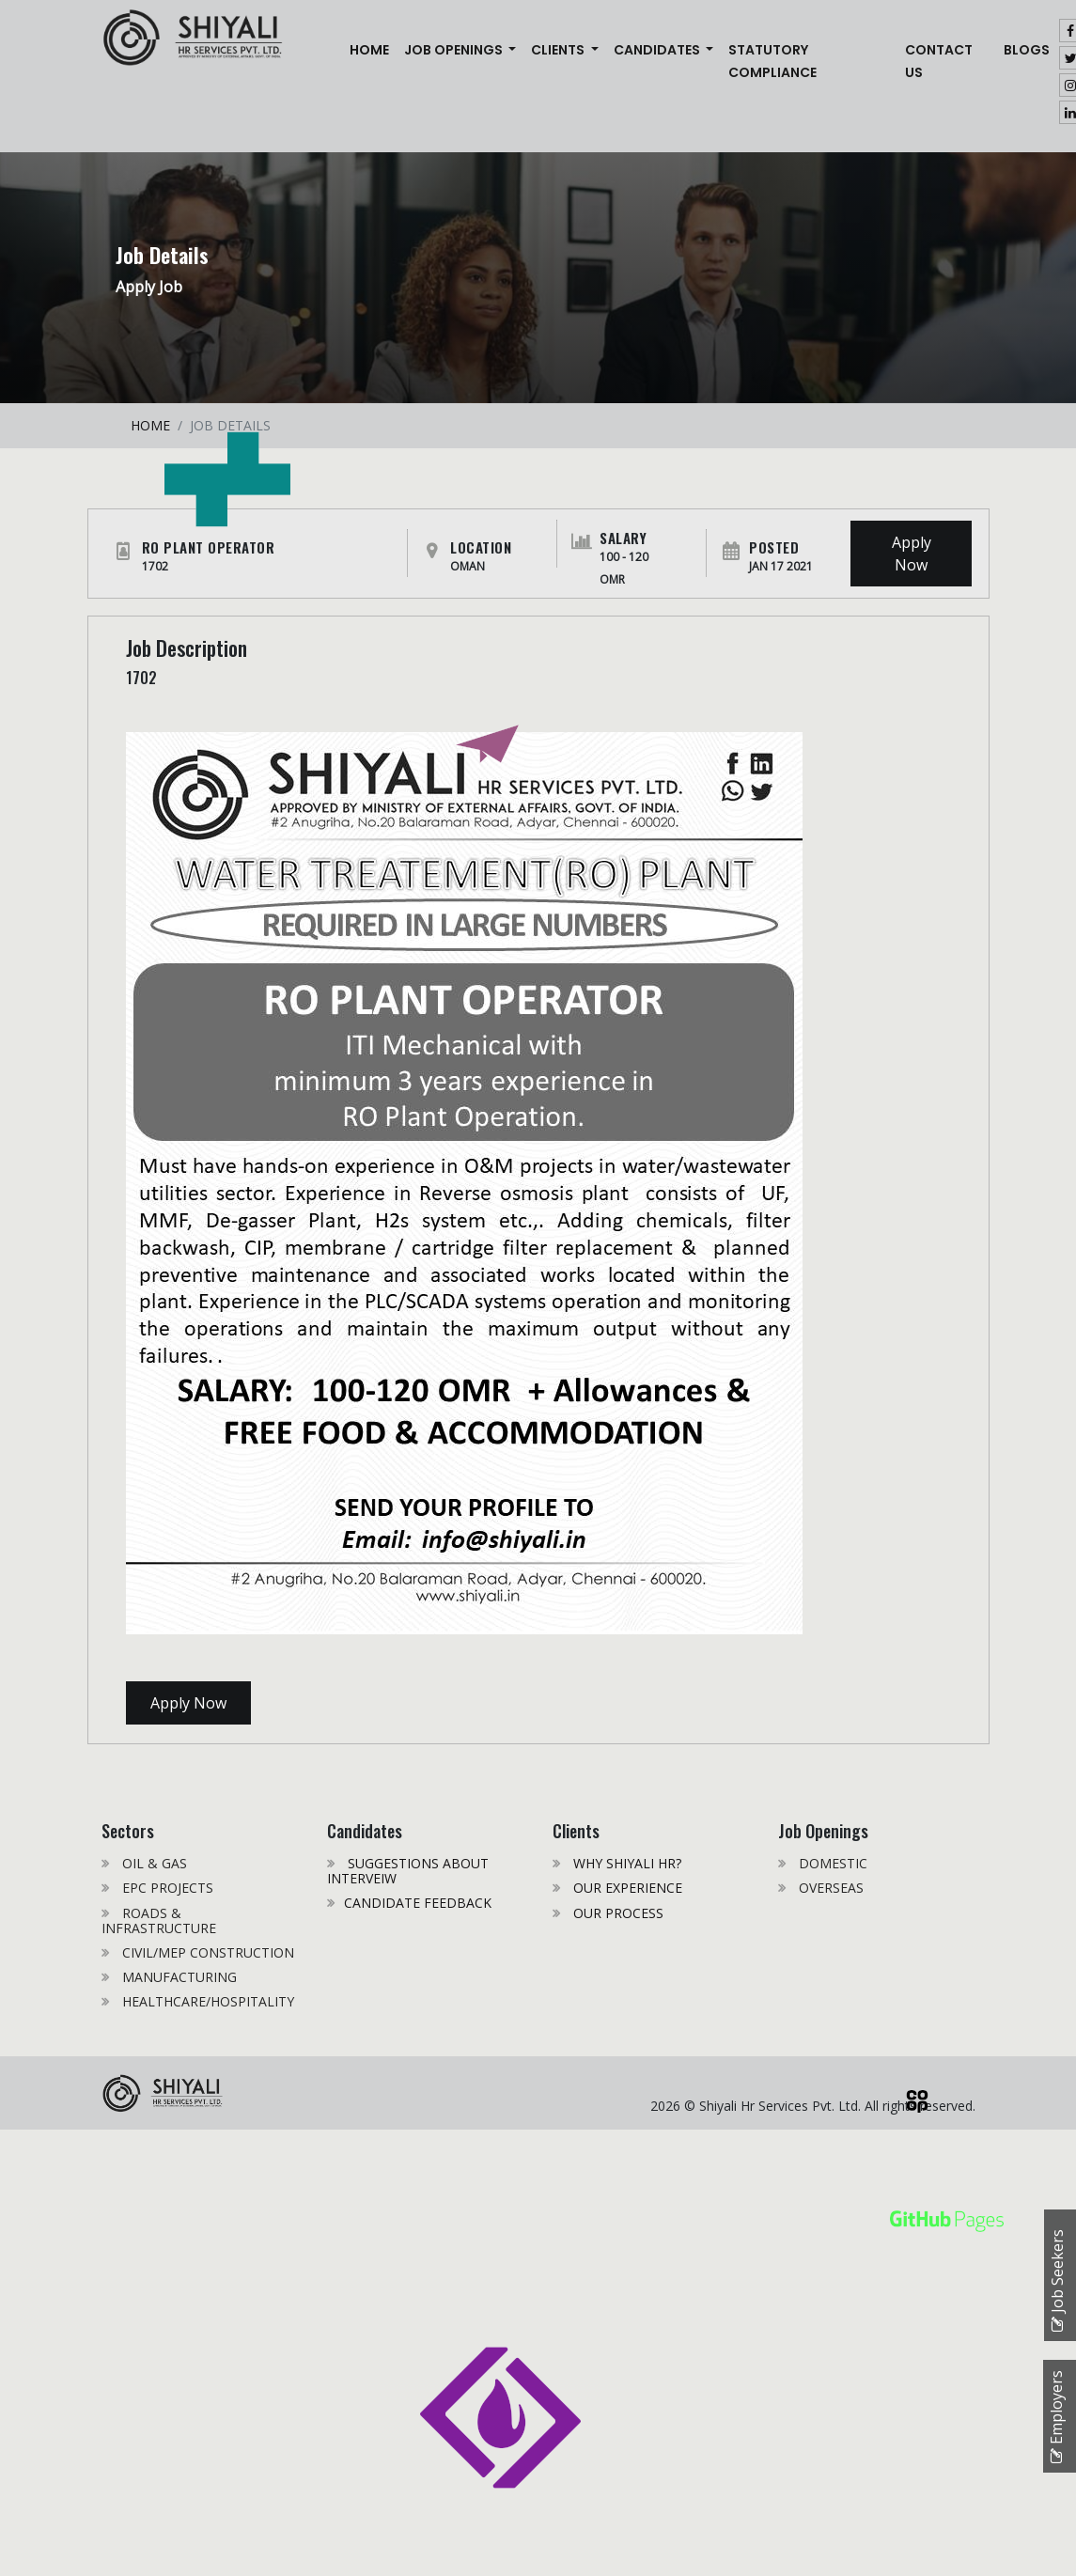 The height and width of the screenshot is (2576, 1076). I want to click on minutemailer logo, so click(487, 743).